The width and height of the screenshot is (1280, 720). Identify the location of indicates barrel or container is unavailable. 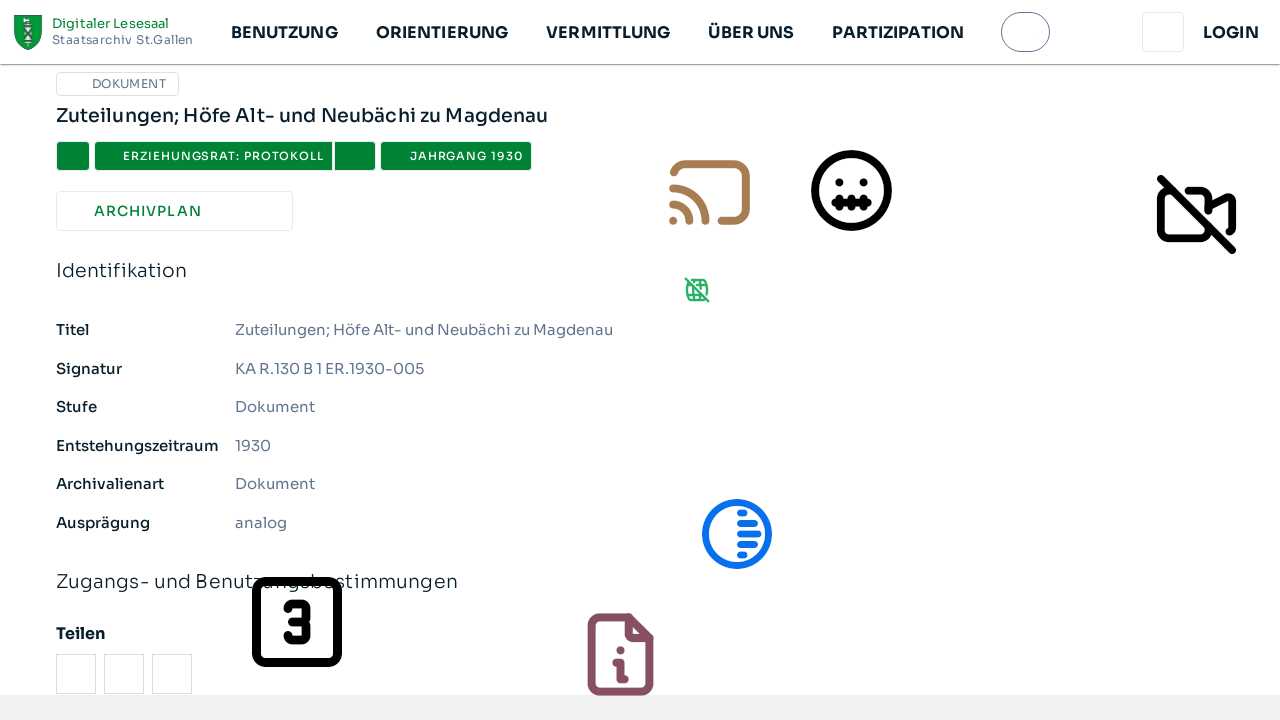
(697, 290).